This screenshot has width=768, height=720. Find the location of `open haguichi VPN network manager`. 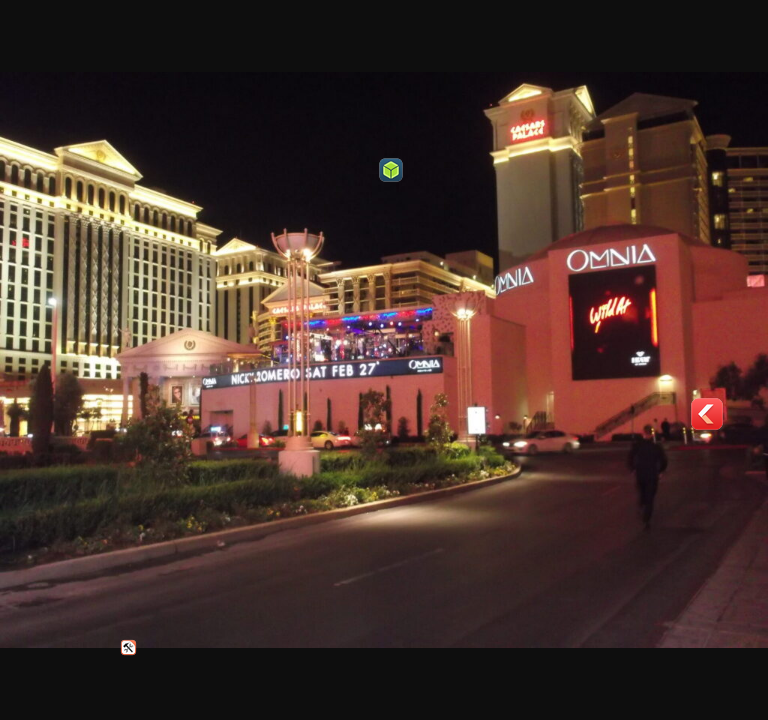

open haguichi VPN network manager is located at coordinates (707, 414).